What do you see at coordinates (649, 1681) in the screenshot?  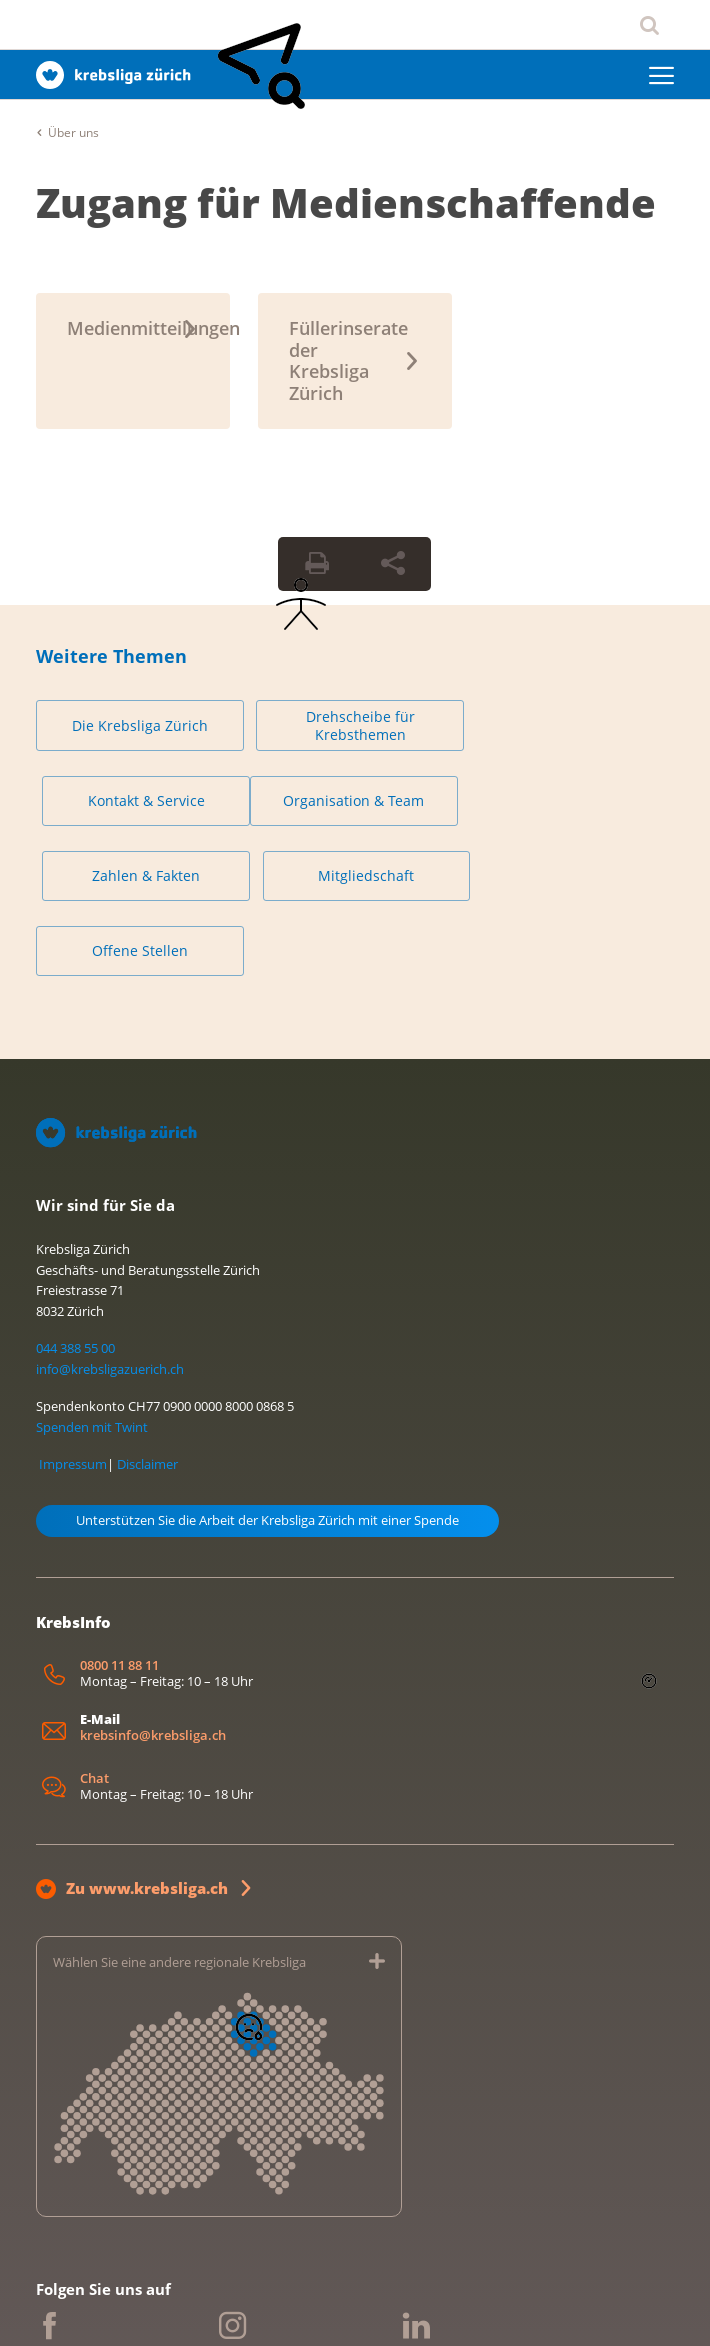 I see `view performance metrics or speed` at bounding box center [649, 1681].